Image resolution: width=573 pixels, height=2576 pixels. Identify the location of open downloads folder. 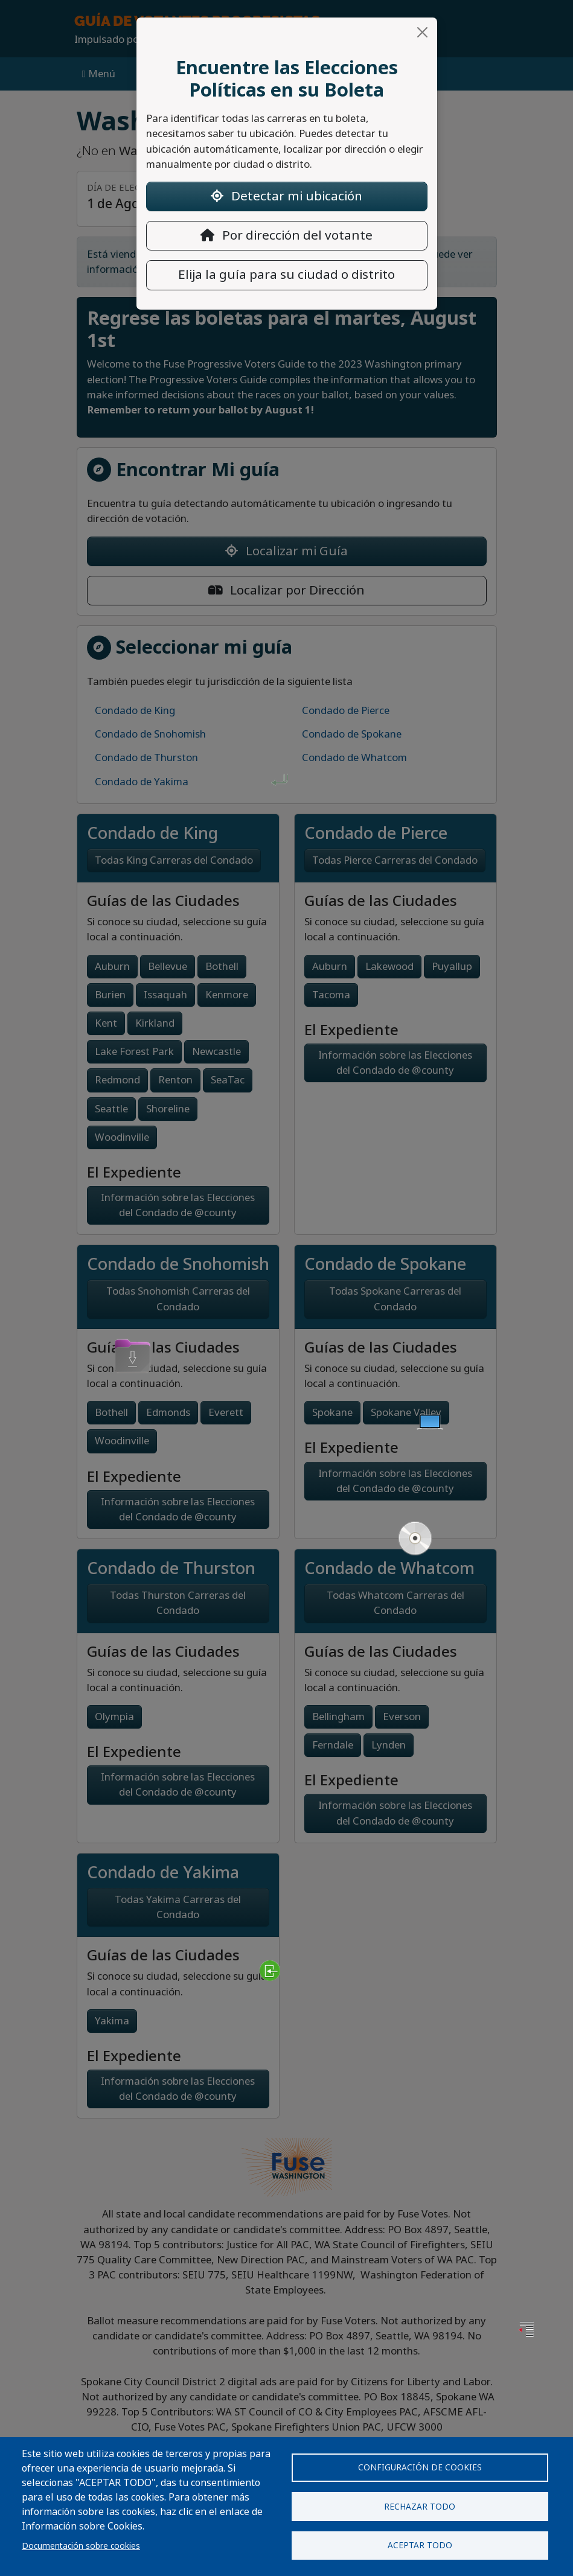
(132, 1356).